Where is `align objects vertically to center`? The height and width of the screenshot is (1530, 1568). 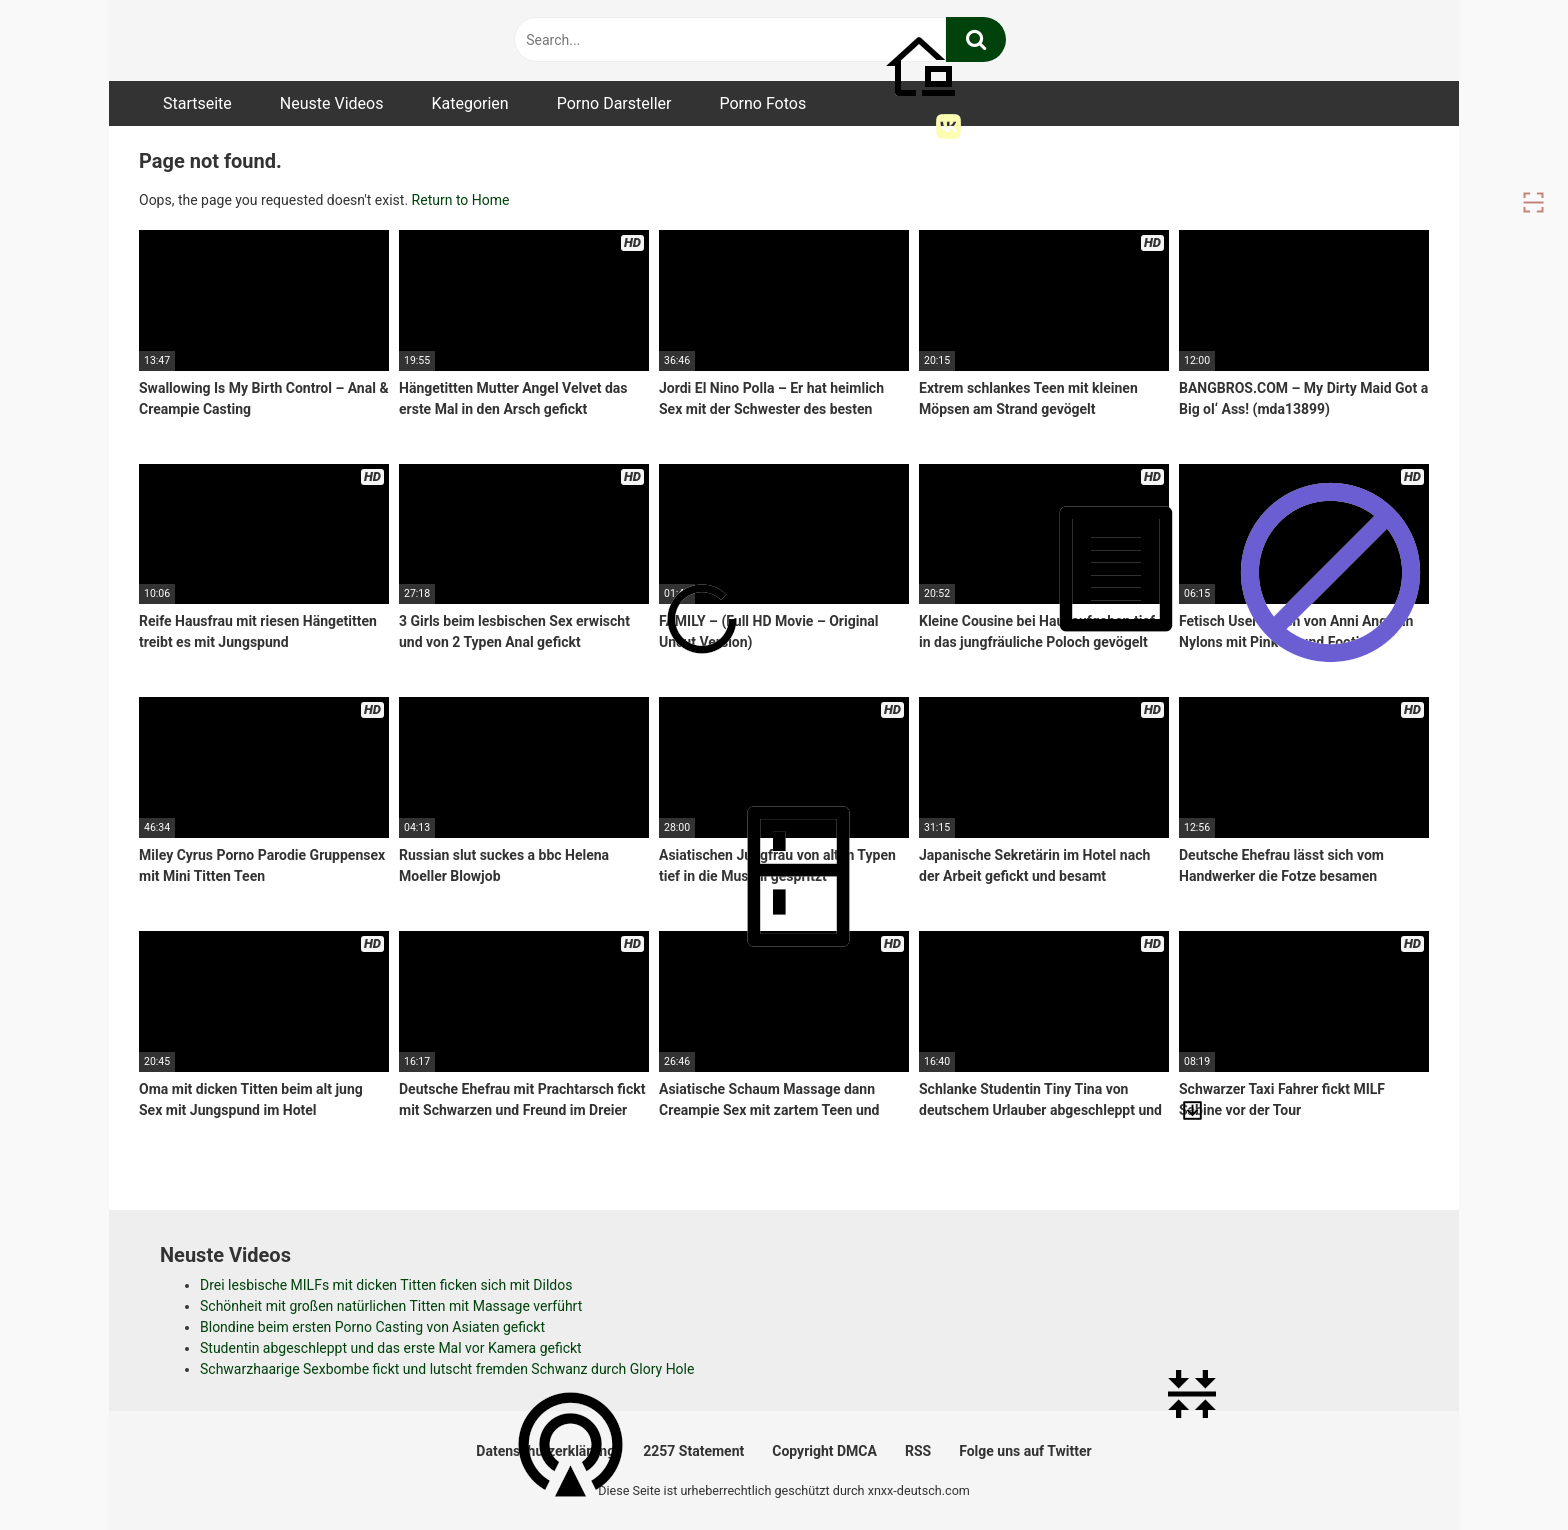 align objects vertically to center is located at coordinates (1192, 1394).